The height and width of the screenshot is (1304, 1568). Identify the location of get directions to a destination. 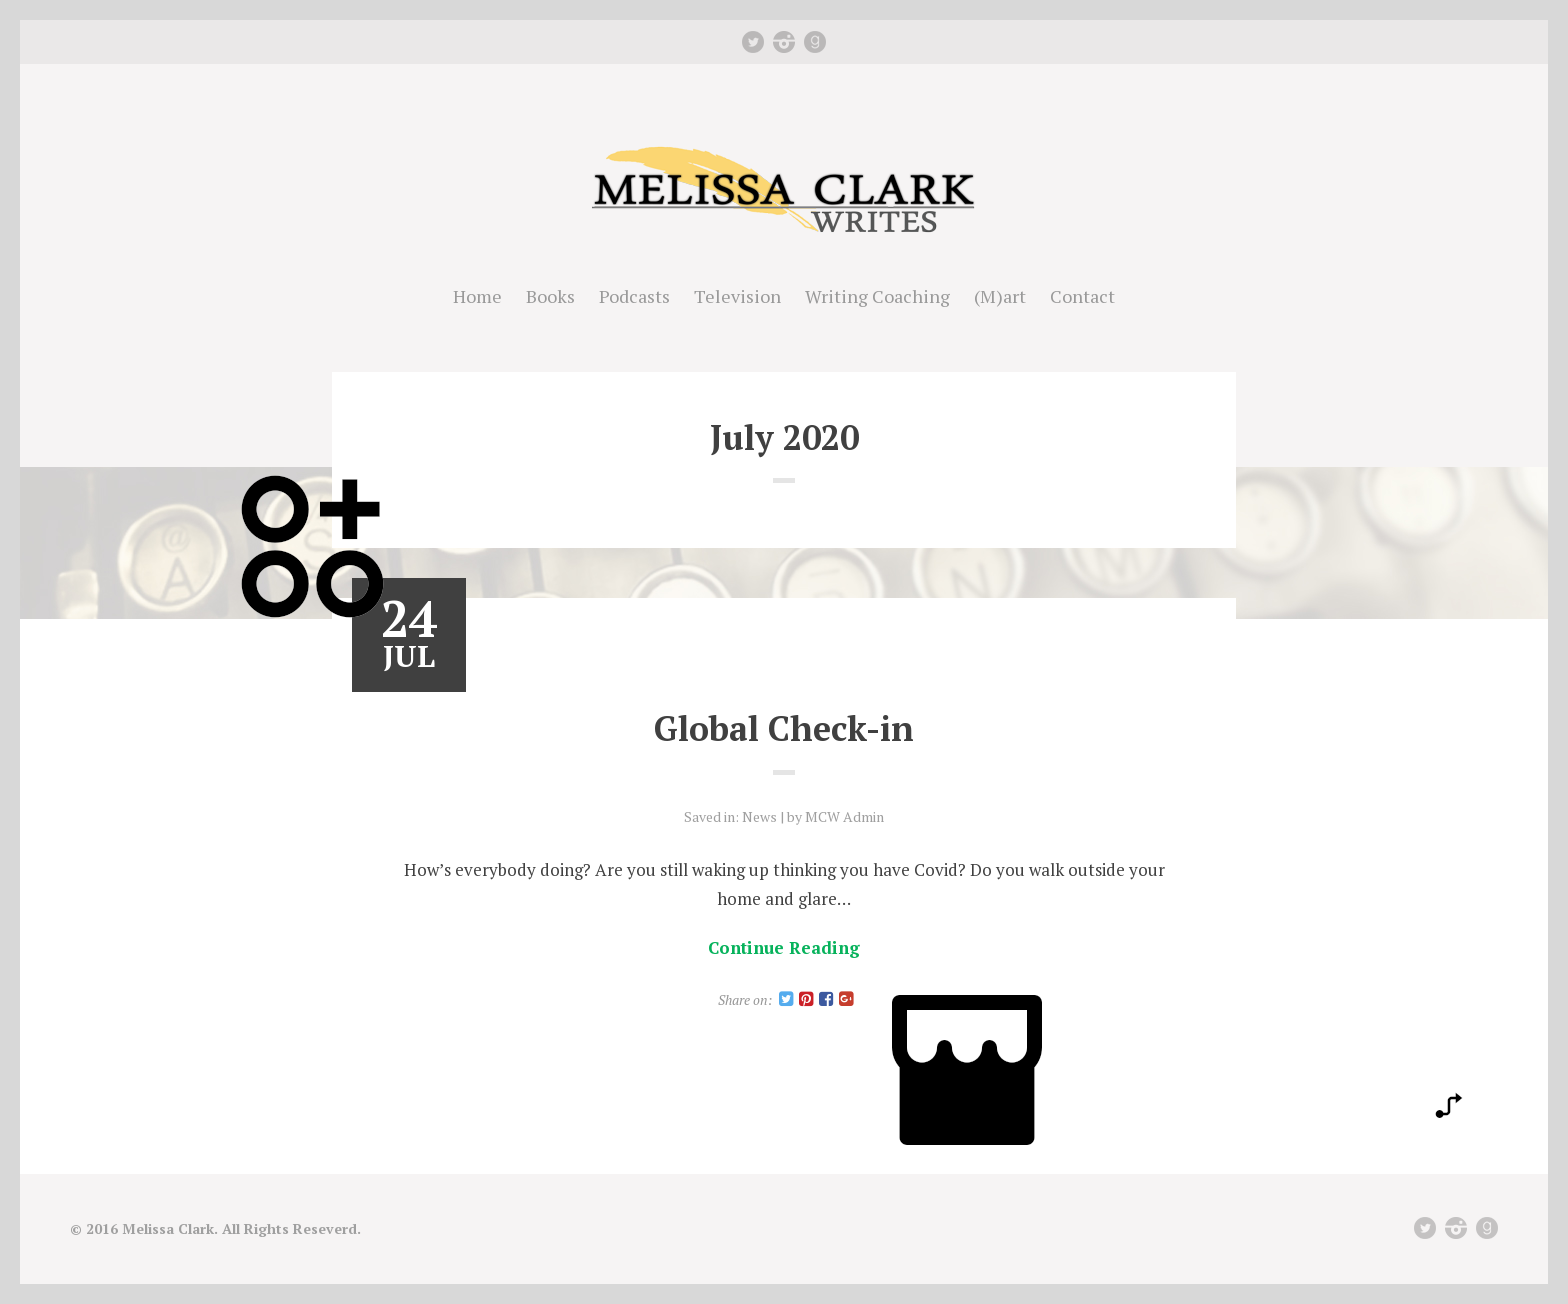
(1449, 1106).